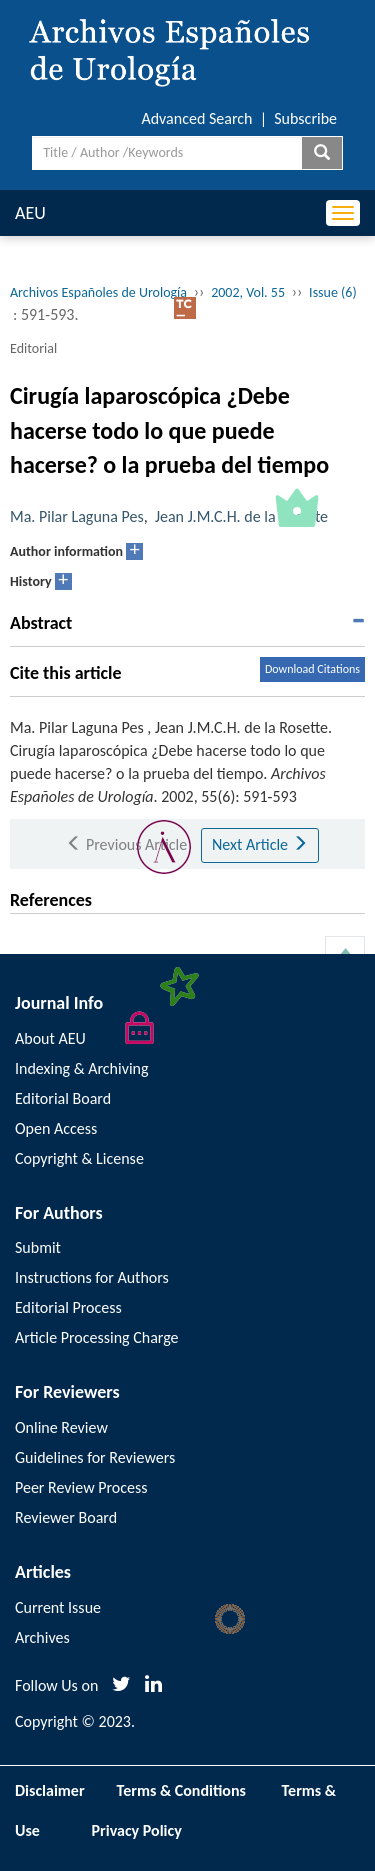  I want to click on open invidious, a privacy-focused youtube frontend, so click(164, 847).